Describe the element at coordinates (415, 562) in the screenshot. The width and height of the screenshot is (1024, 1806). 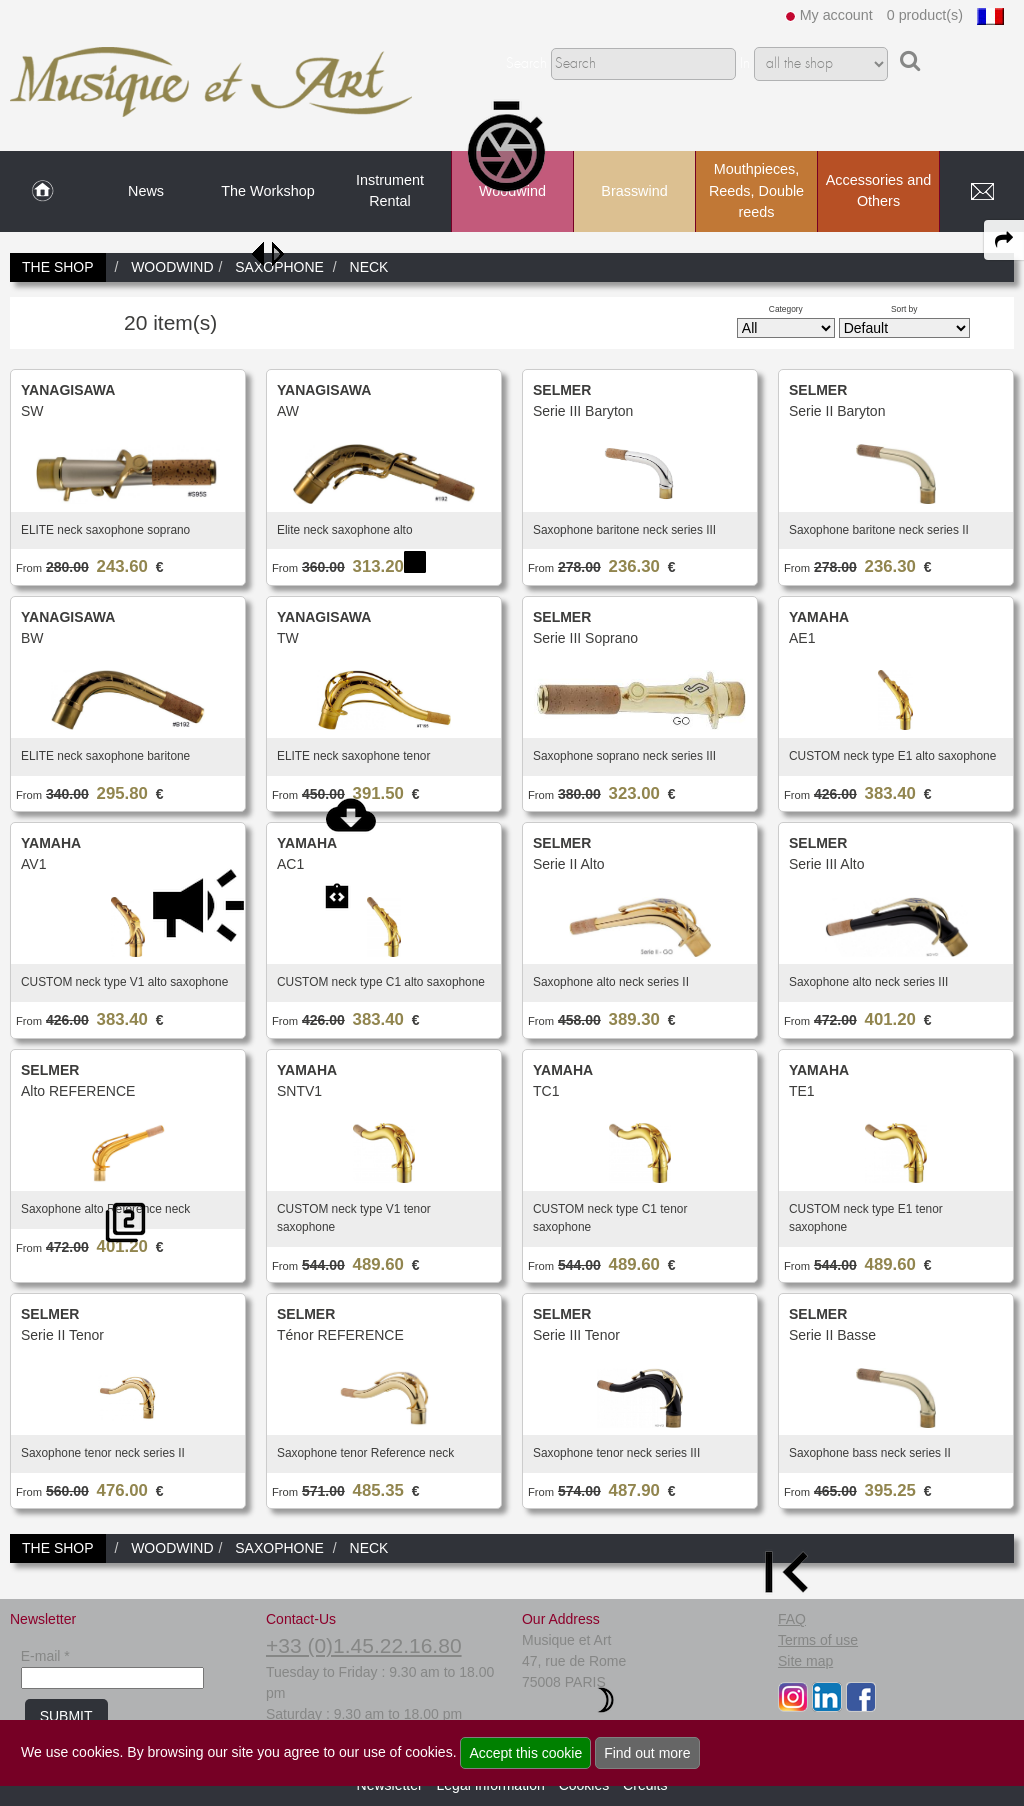
I see `stop media playback` at that location.